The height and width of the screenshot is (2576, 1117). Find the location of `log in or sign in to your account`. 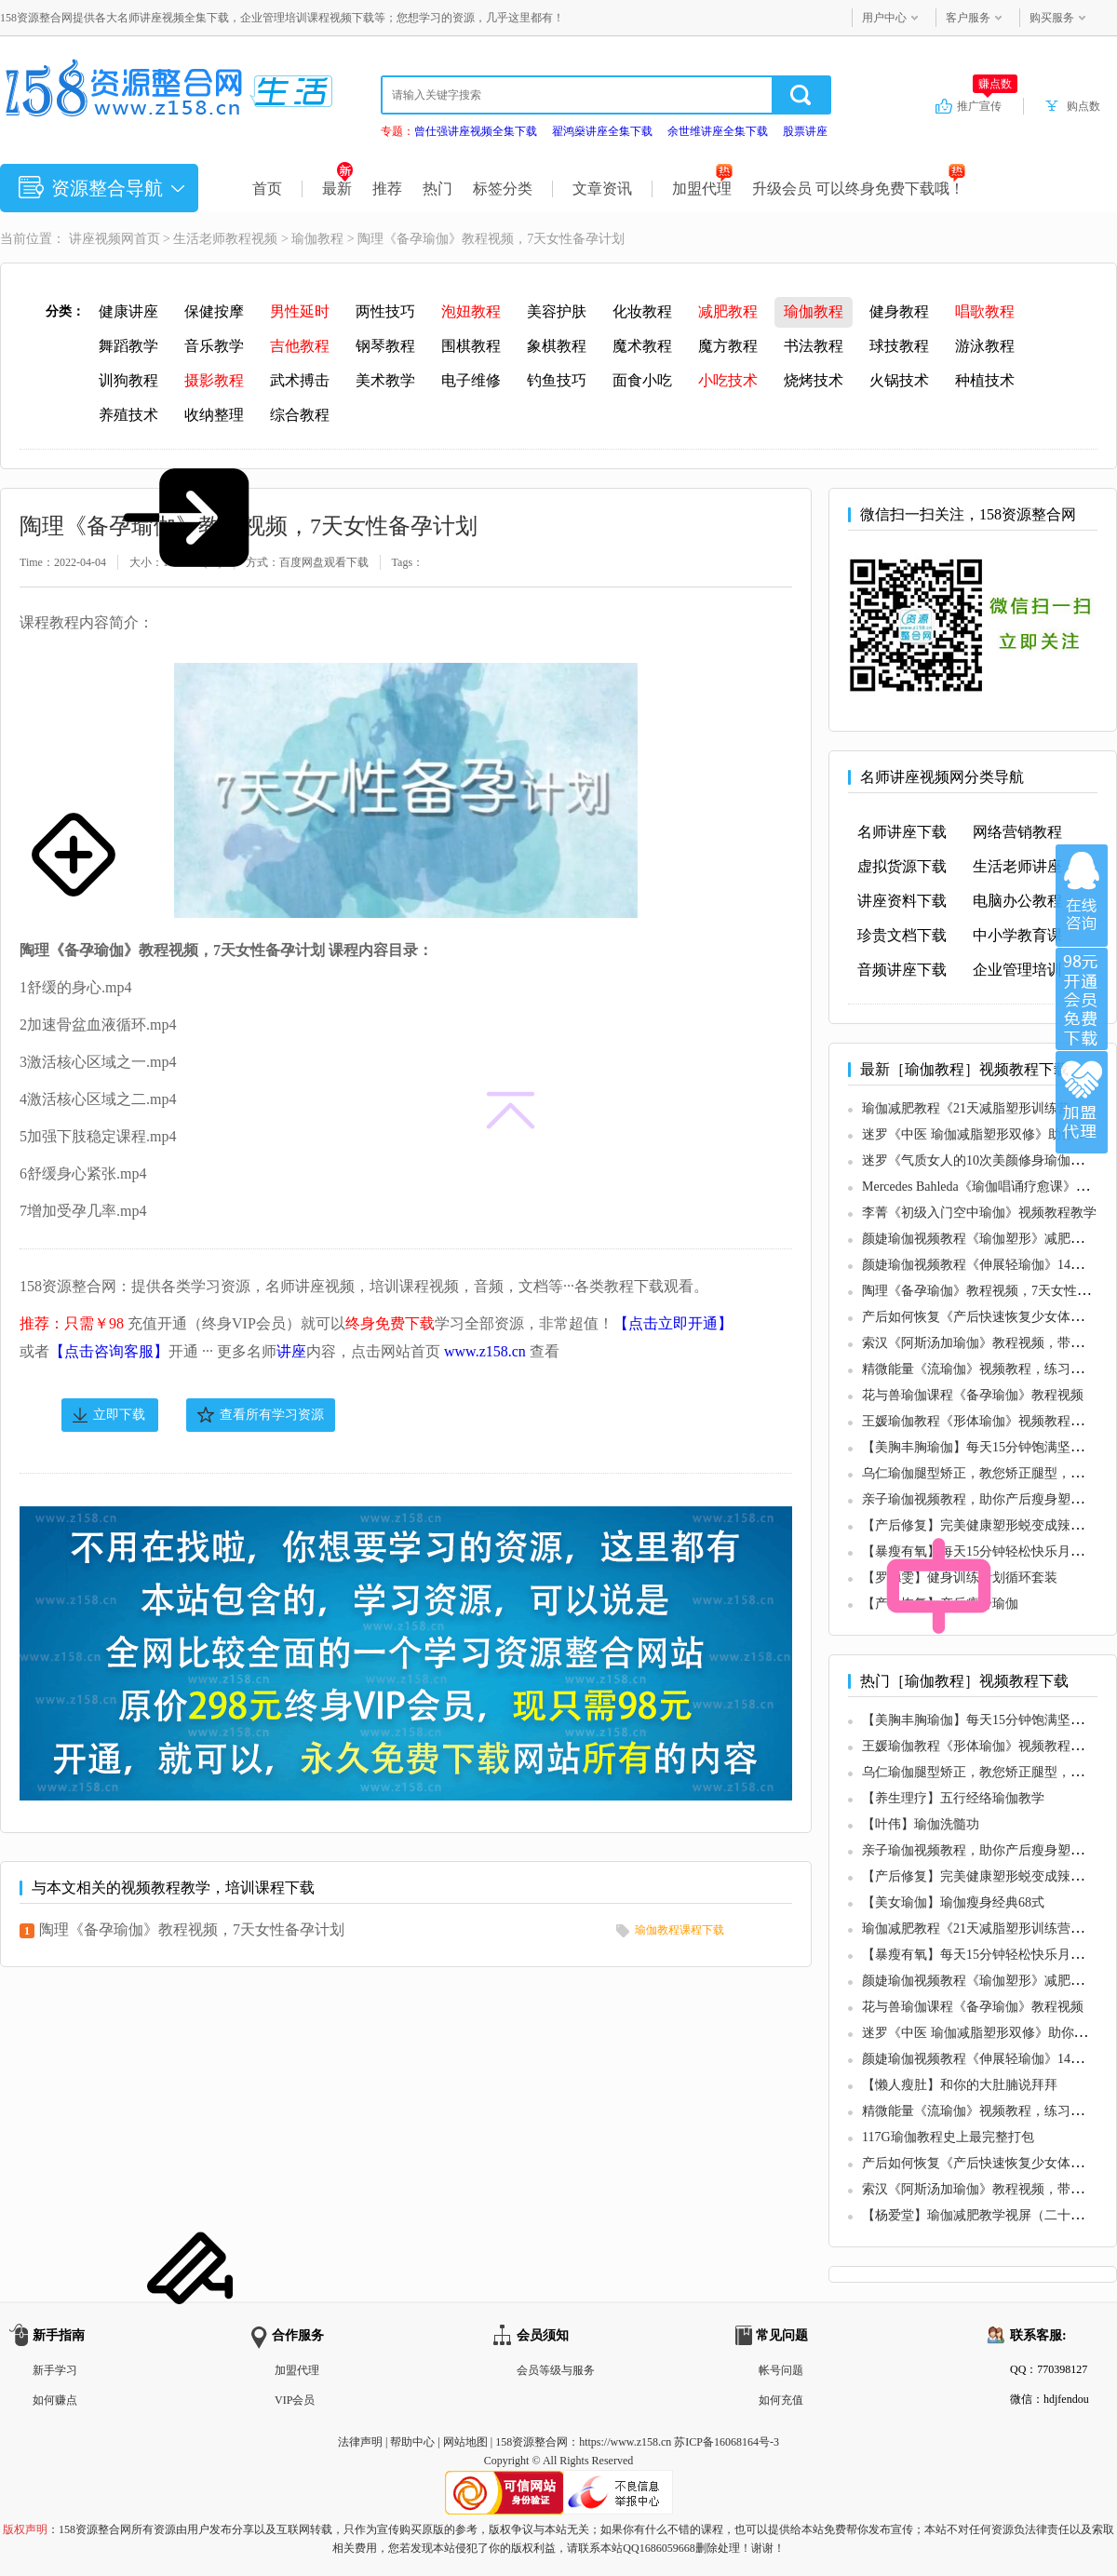

log in or sign in to your account is located at coordinates (186, 518).